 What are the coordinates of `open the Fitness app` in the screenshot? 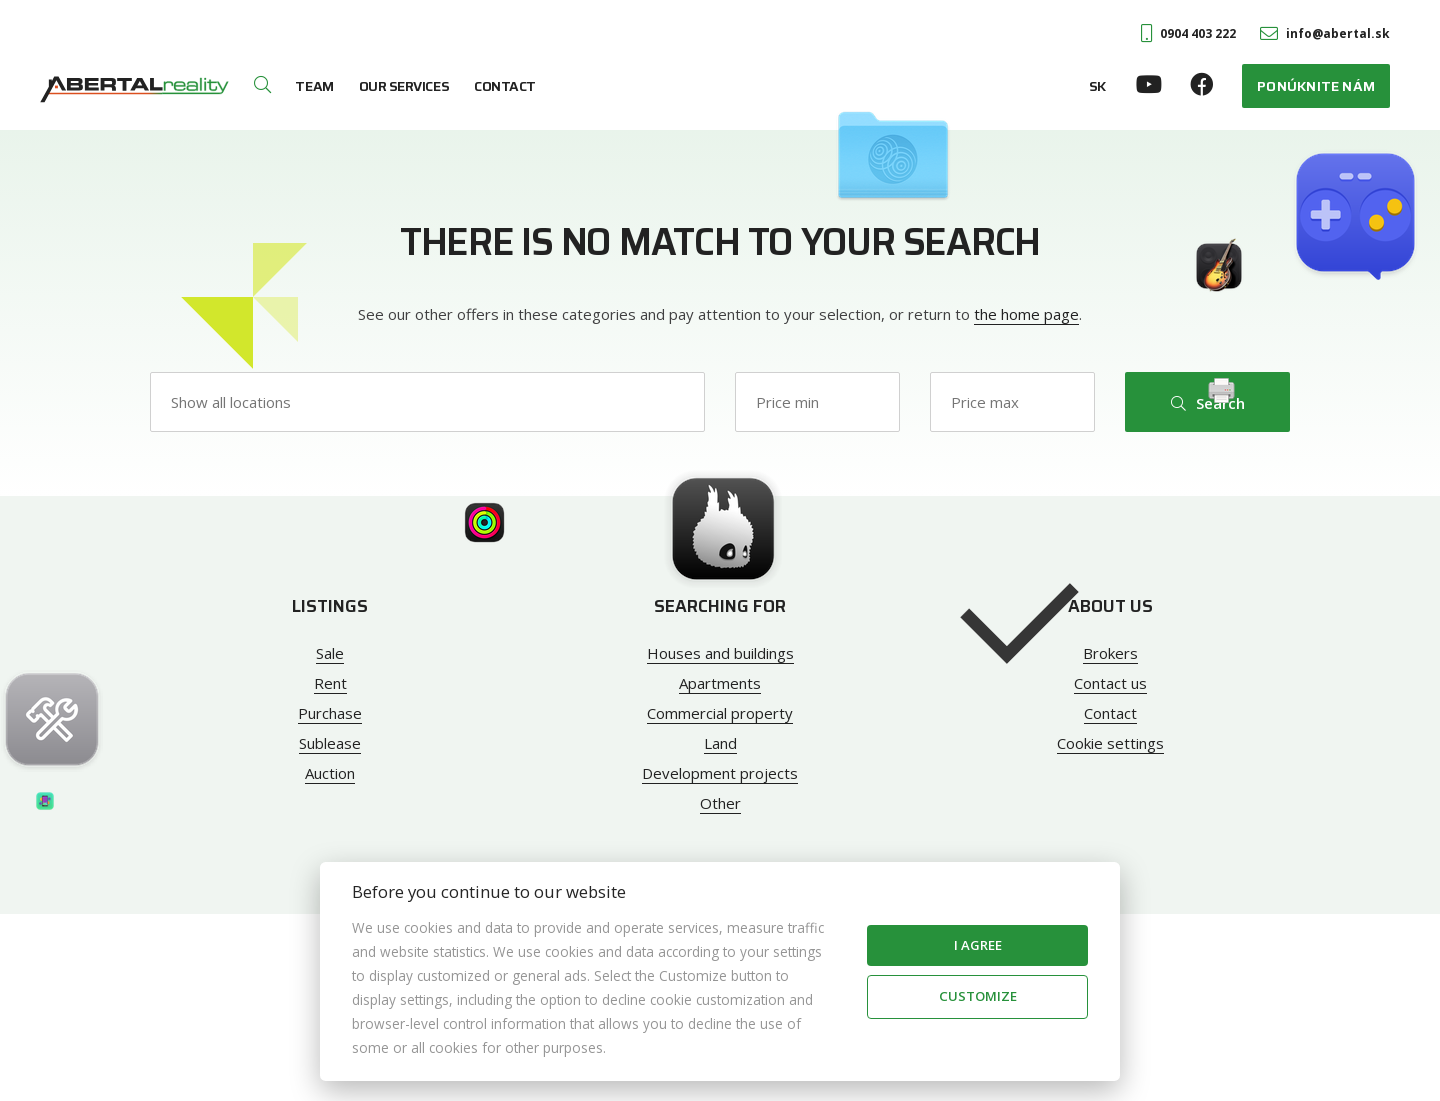 It's located at (484, 522).